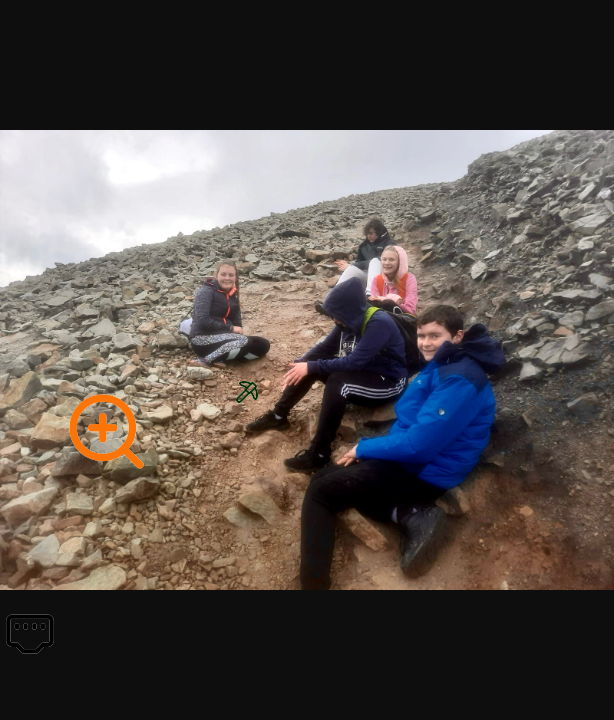  What do you see at coordinates (30, 634) in the screenshot?
I see `connect via ethernet or wired network` at bounding box center [30, 634].